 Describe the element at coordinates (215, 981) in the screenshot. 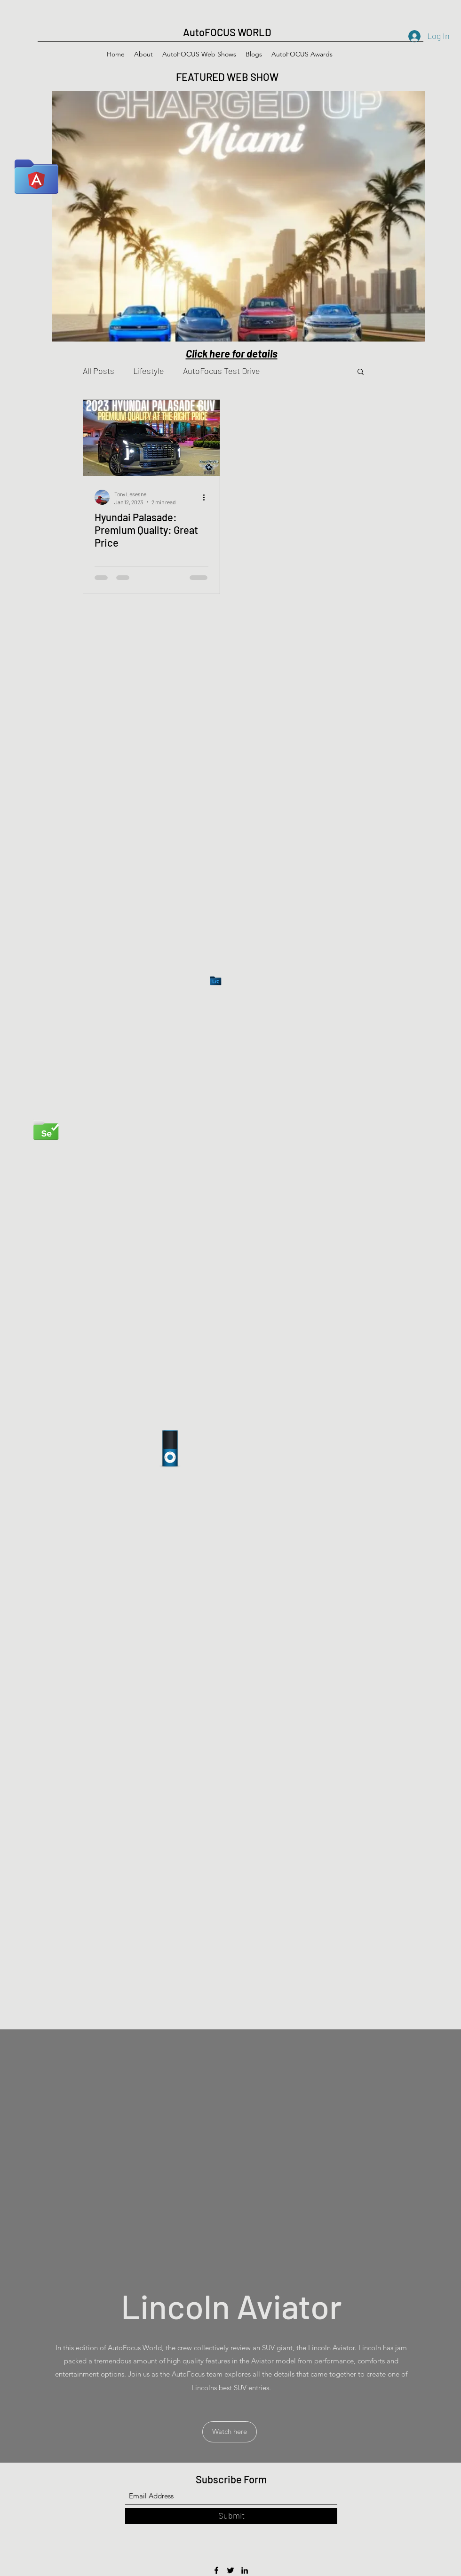

I see `open adobe lightroom classic project folder` at that location.